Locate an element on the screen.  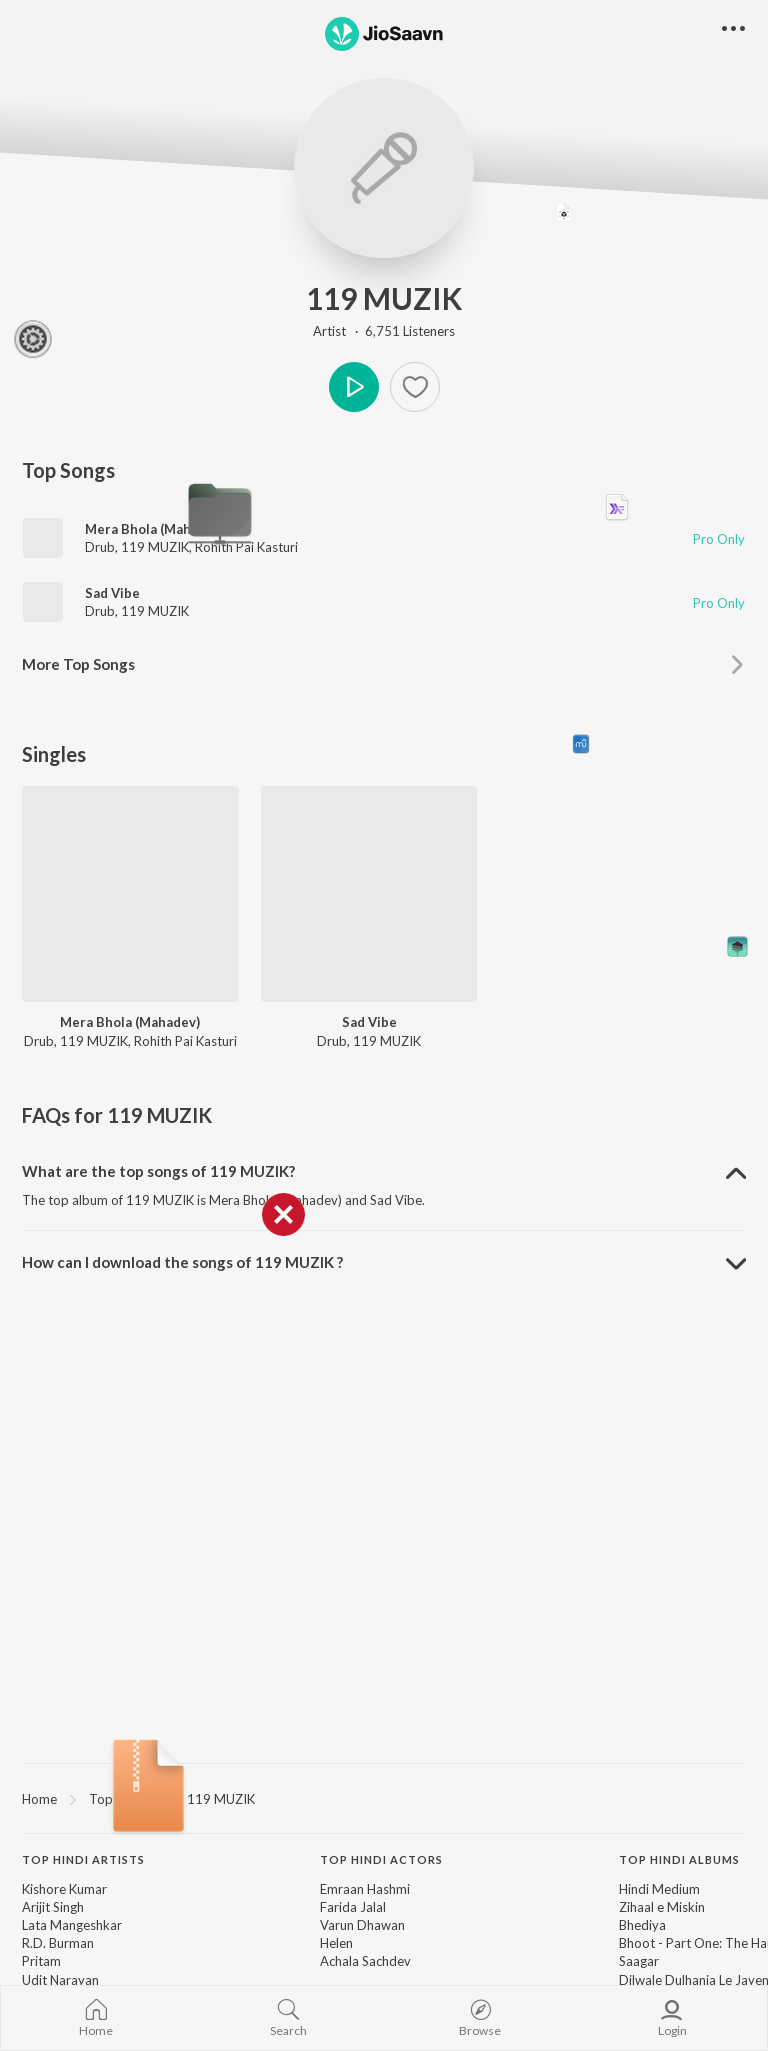
launch gnome mines game is located at coordinates (737, 946).